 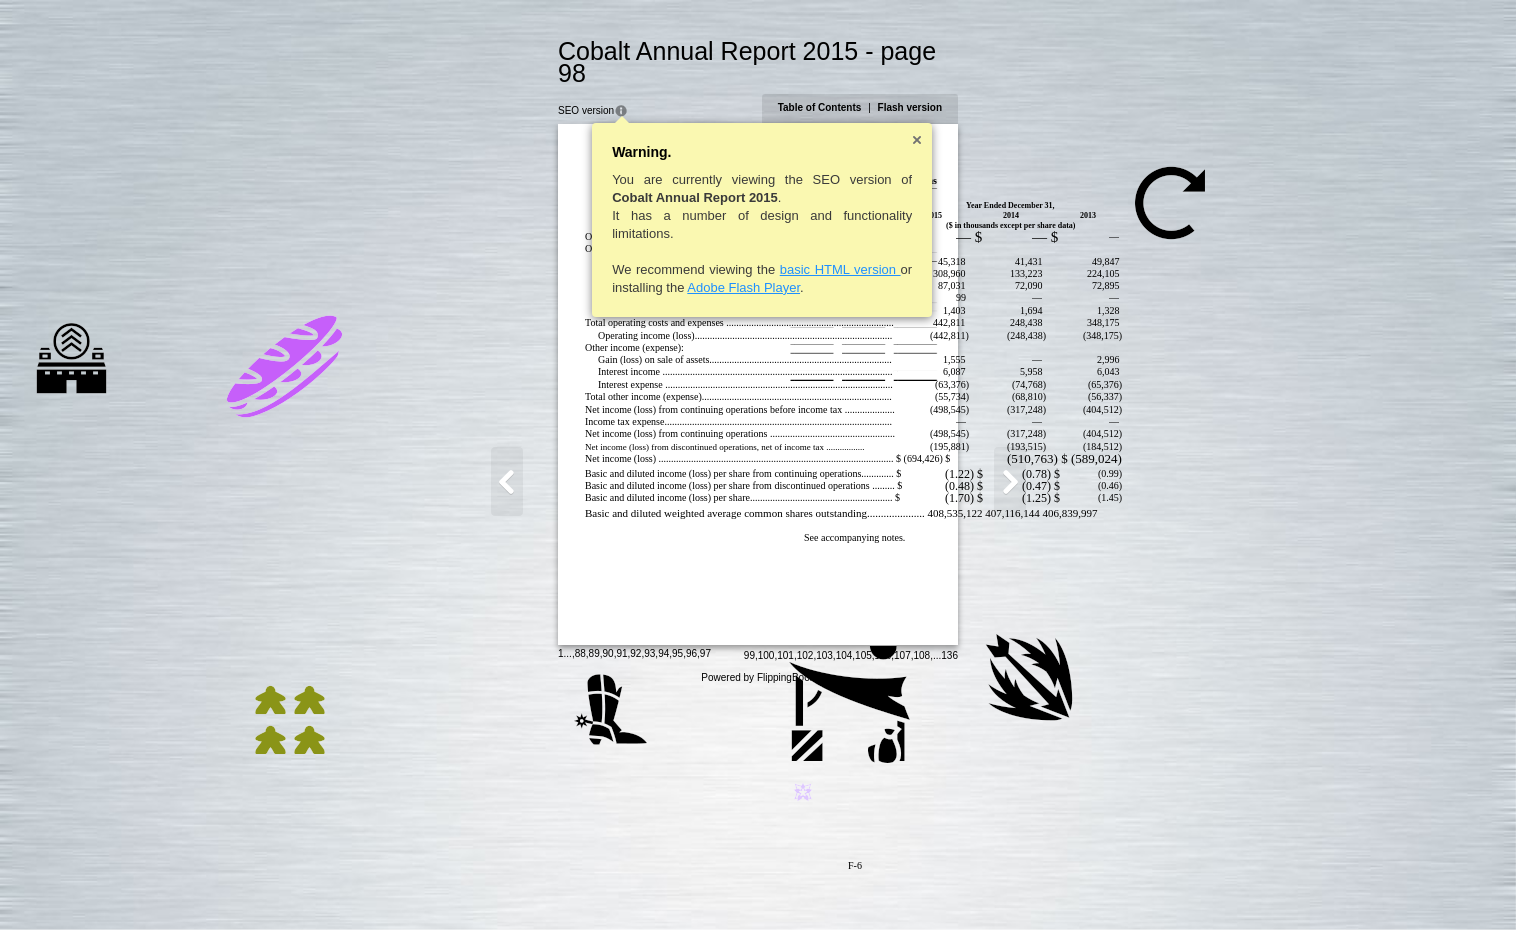 What do you see at coordinates (610, 709) in the screenshot?
I see `select western or cowboy-themed content` at bounding box center [610, 709].